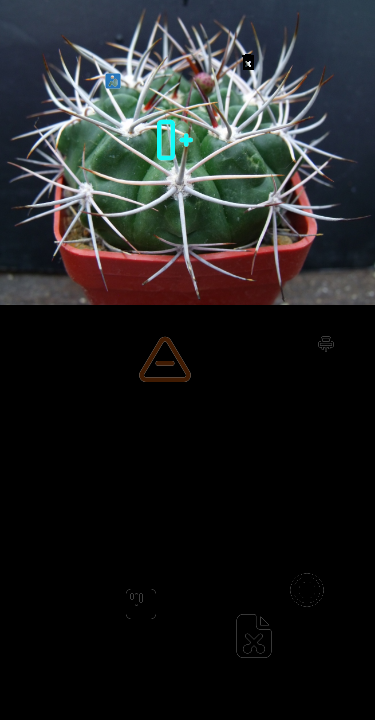 The width and height of the screenshot is (375, 720). What do you see at coordinates (113, 81) in the screenshot?
I see `indicates a confined space or restricted area` at bounding box center [113, 81].